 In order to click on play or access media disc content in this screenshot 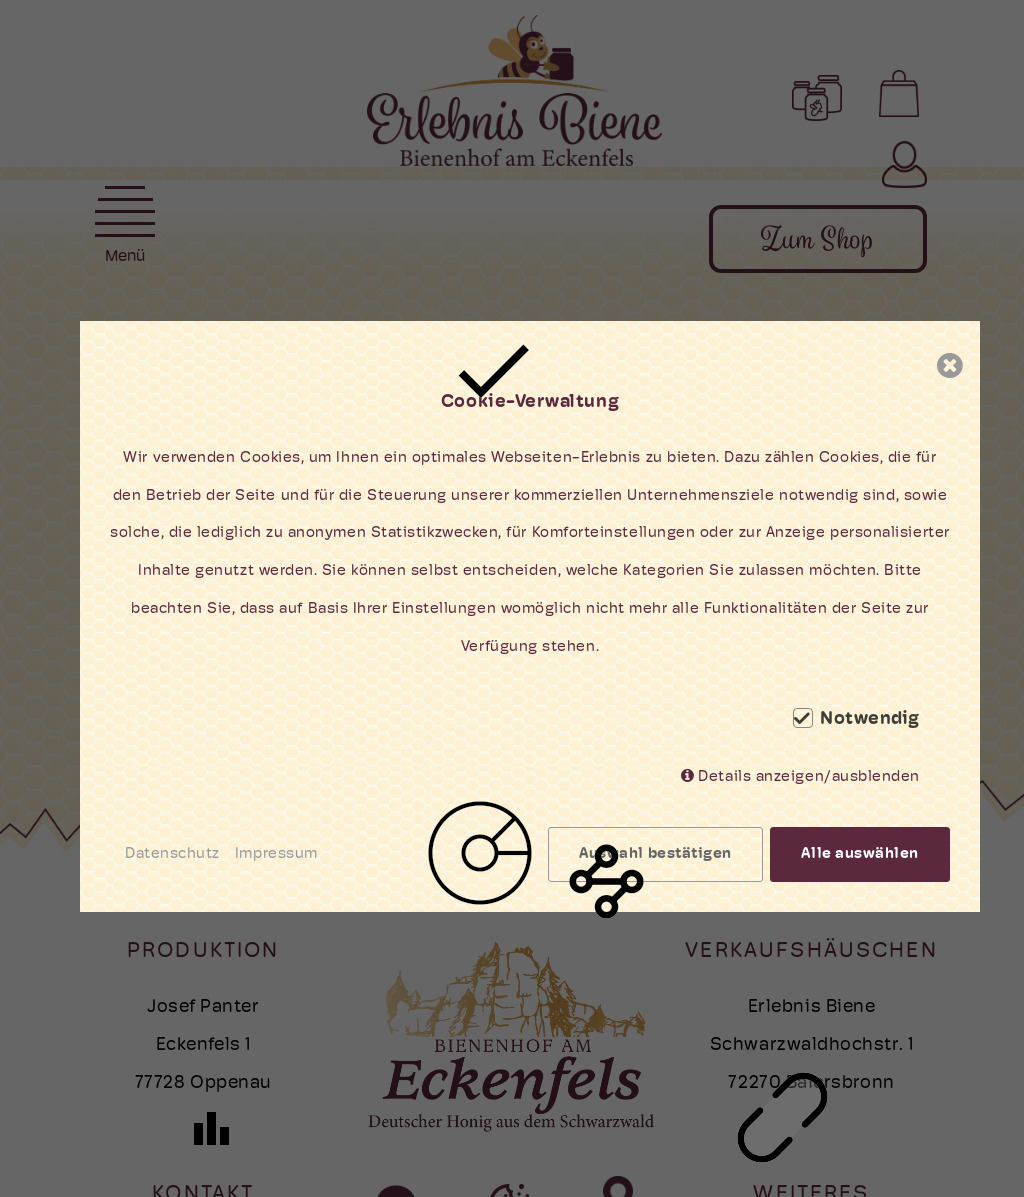, I will do `click(480, 853)`.